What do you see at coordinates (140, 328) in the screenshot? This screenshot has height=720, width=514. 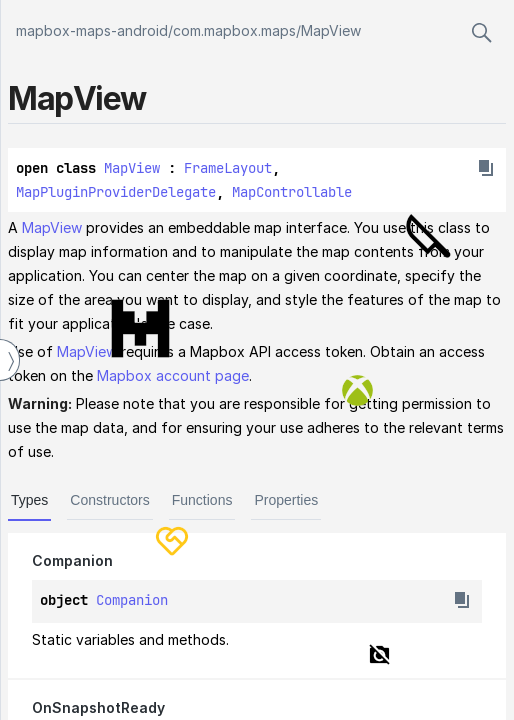 I see `open mixtral AI model settings` at bounding box center [140, 328].